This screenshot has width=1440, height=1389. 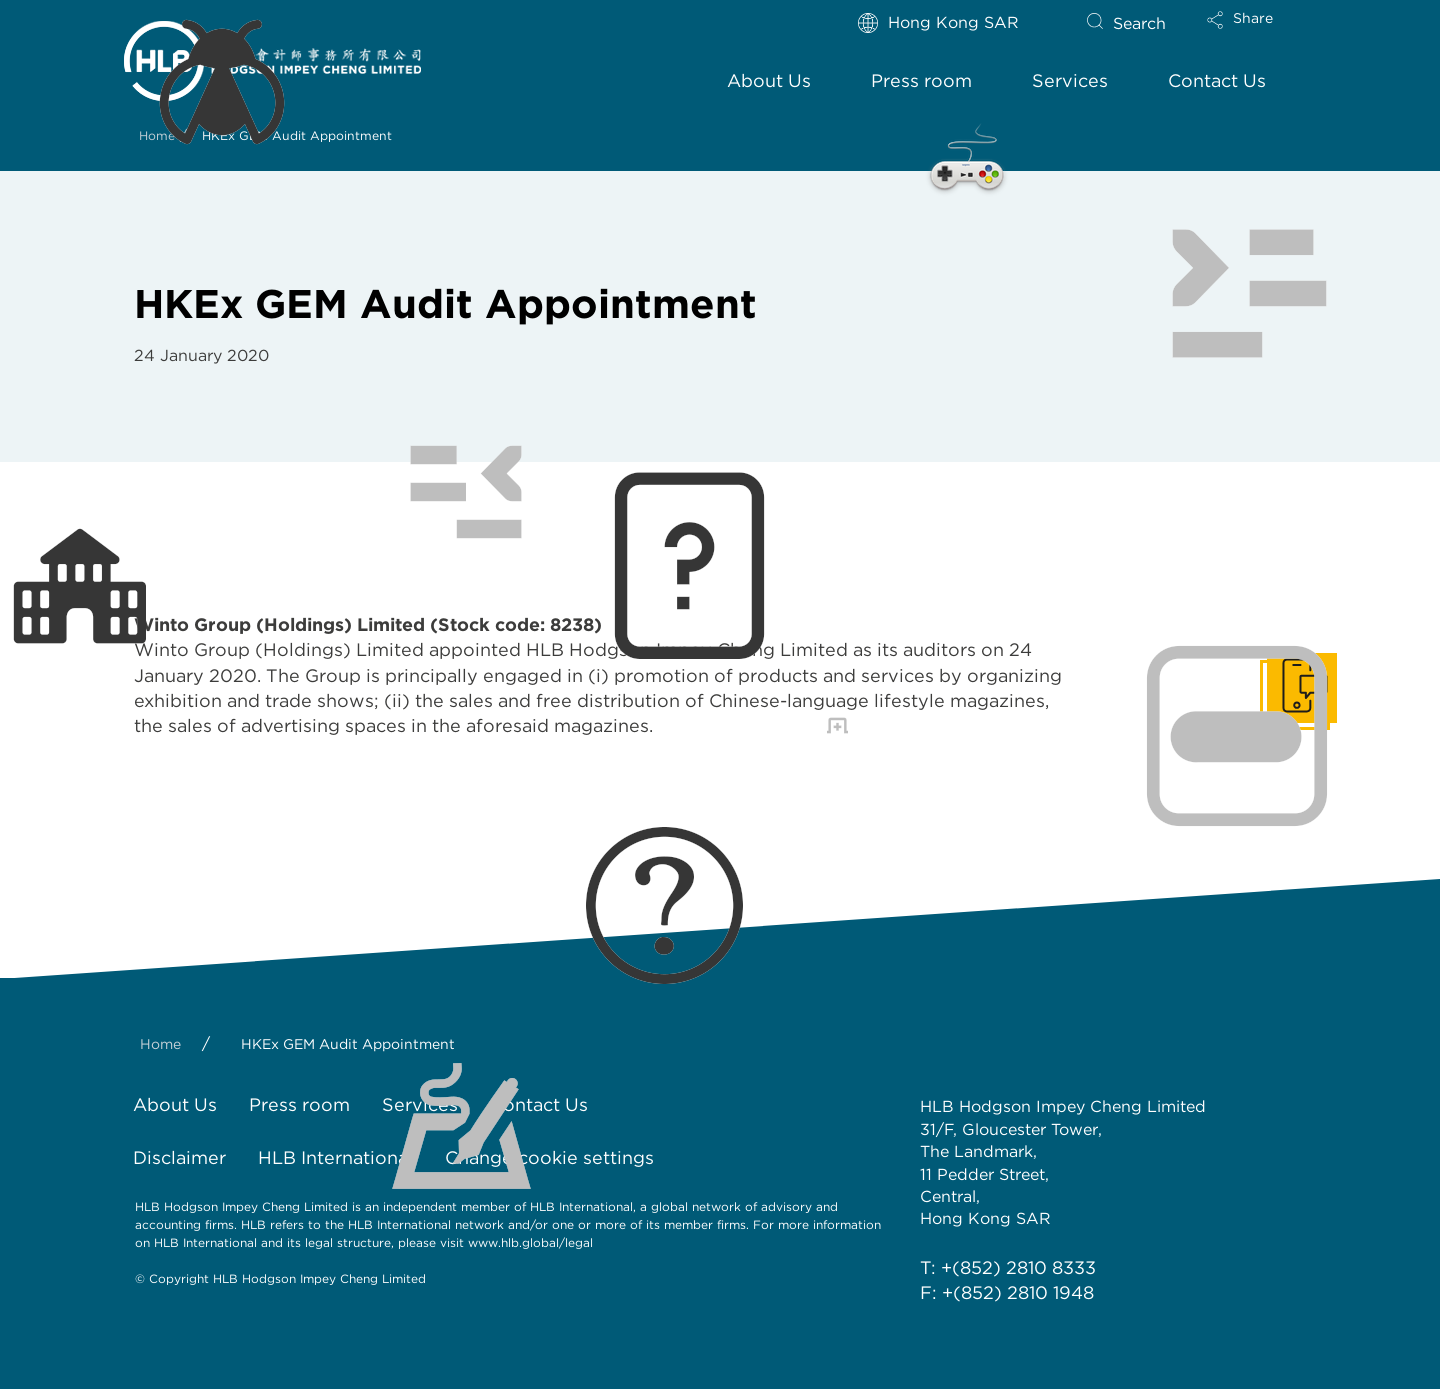 I want to click on increase text indentation, so click(x=1249, y=293).